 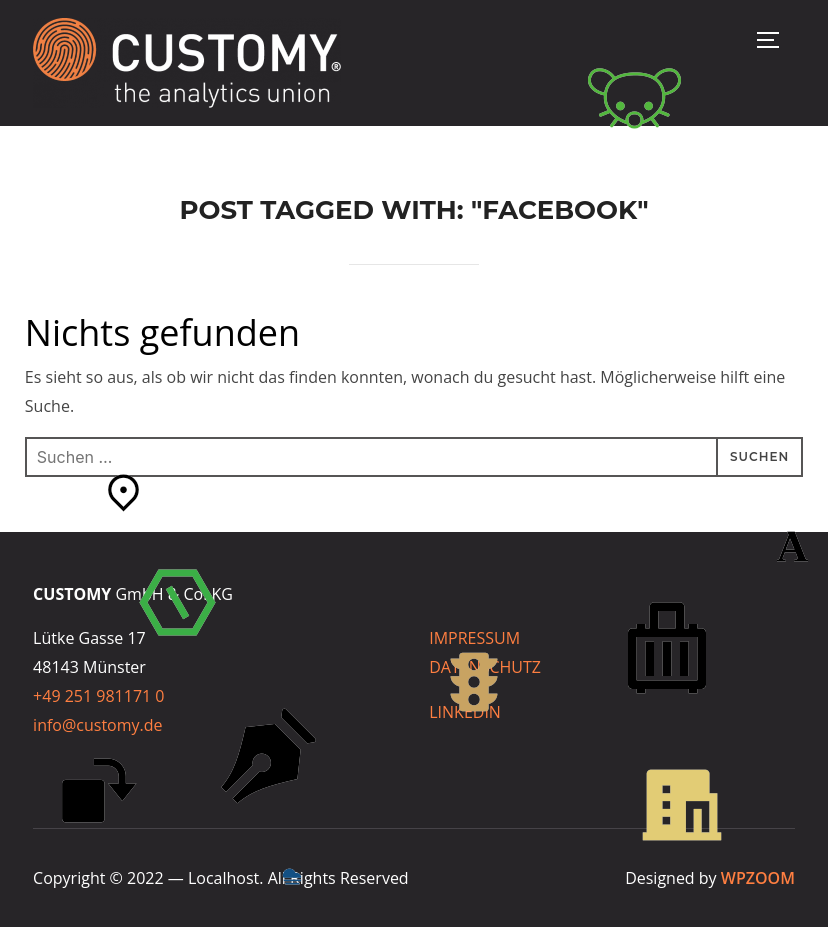 I want to click on access drawing or illustration tools, so click(x=265, y=755).